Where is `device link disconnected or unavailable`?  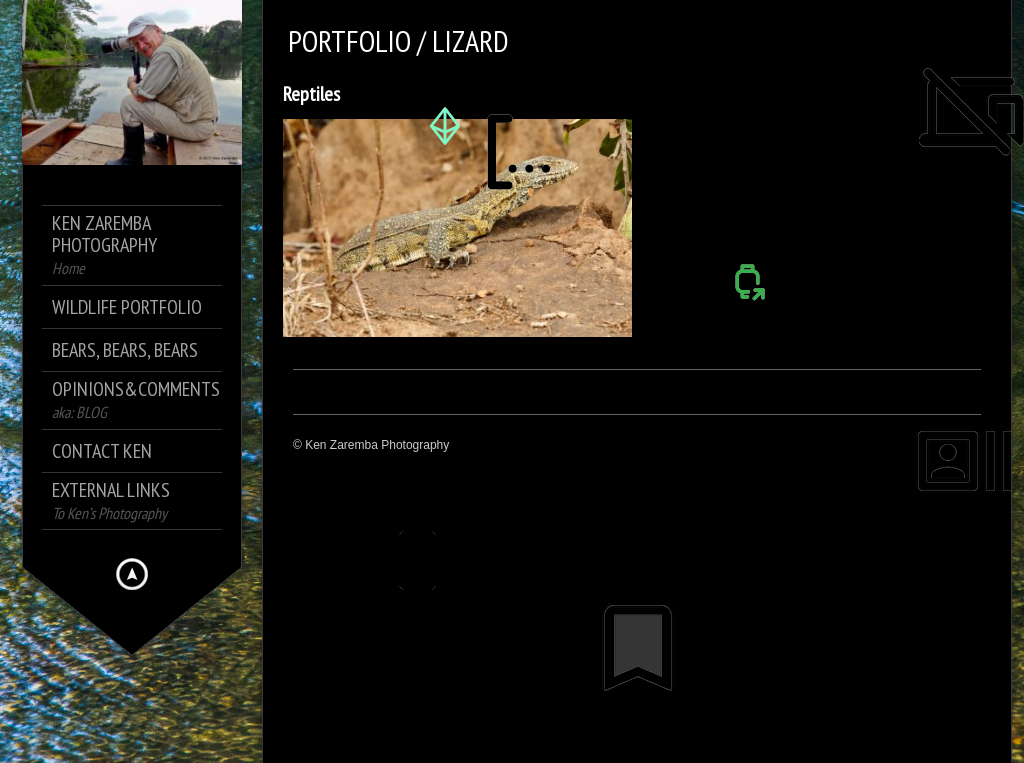
device link disconnected or unavailable is located at coordinates (971, 112).